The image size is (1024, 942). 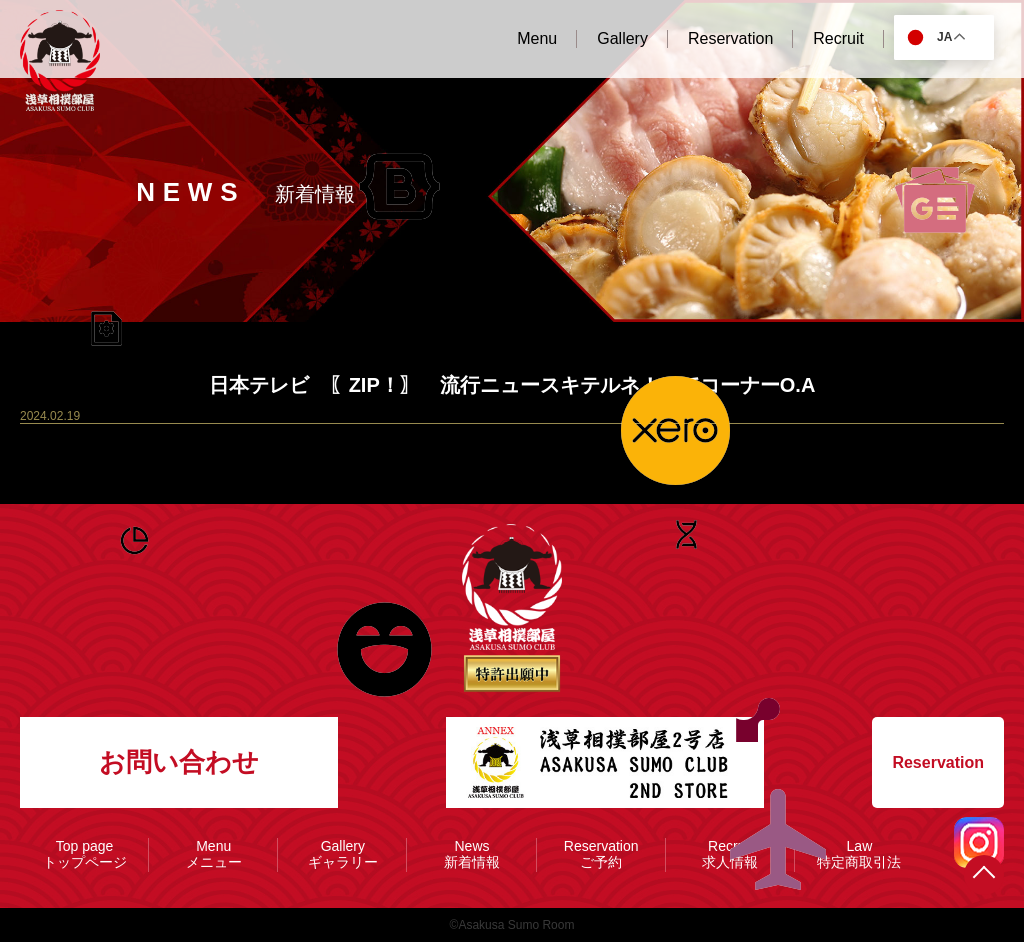 What do you see at coordinates (775, 839) in the screenshot?
I see `enable airplane mode` at bounding box center [775, 839].